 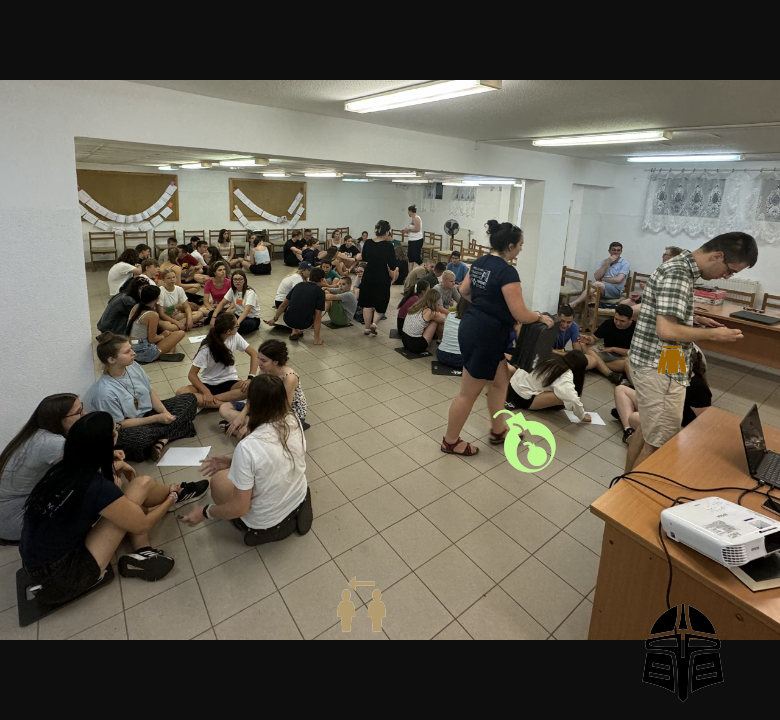 I want to click on deploy cluster bomb weapon in game, so click(x=524, y=441).